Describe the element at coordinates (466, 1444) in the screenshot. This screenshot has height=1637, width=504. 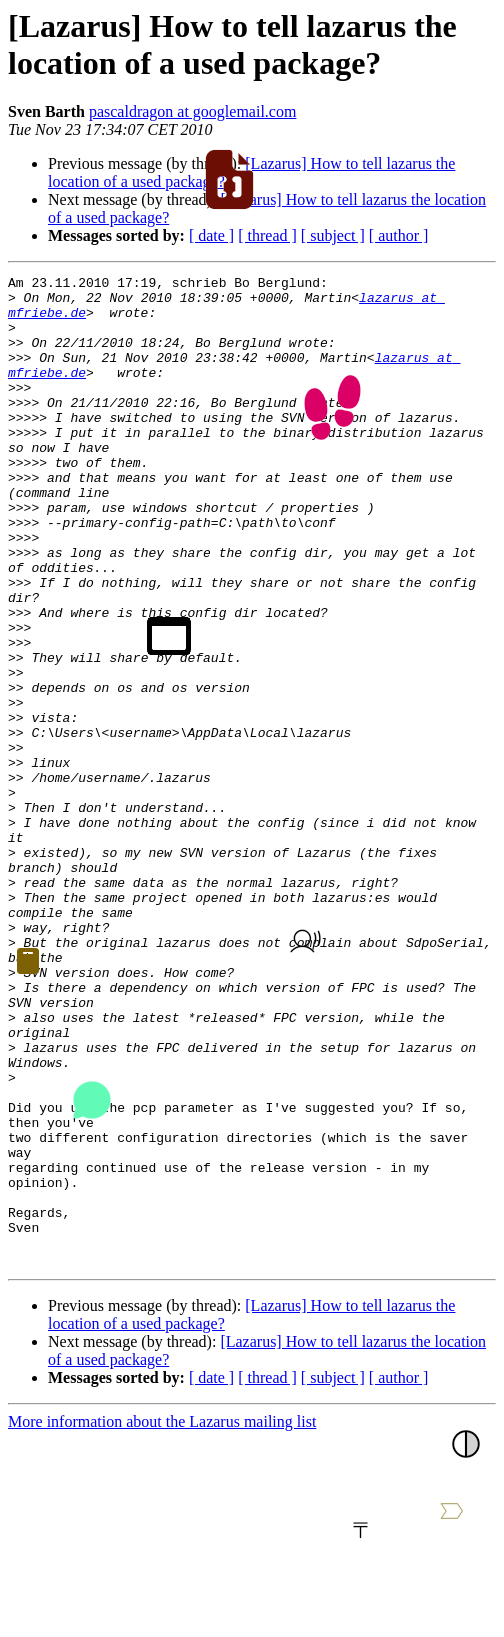
I see `toggle between light and dark mode` at that location.